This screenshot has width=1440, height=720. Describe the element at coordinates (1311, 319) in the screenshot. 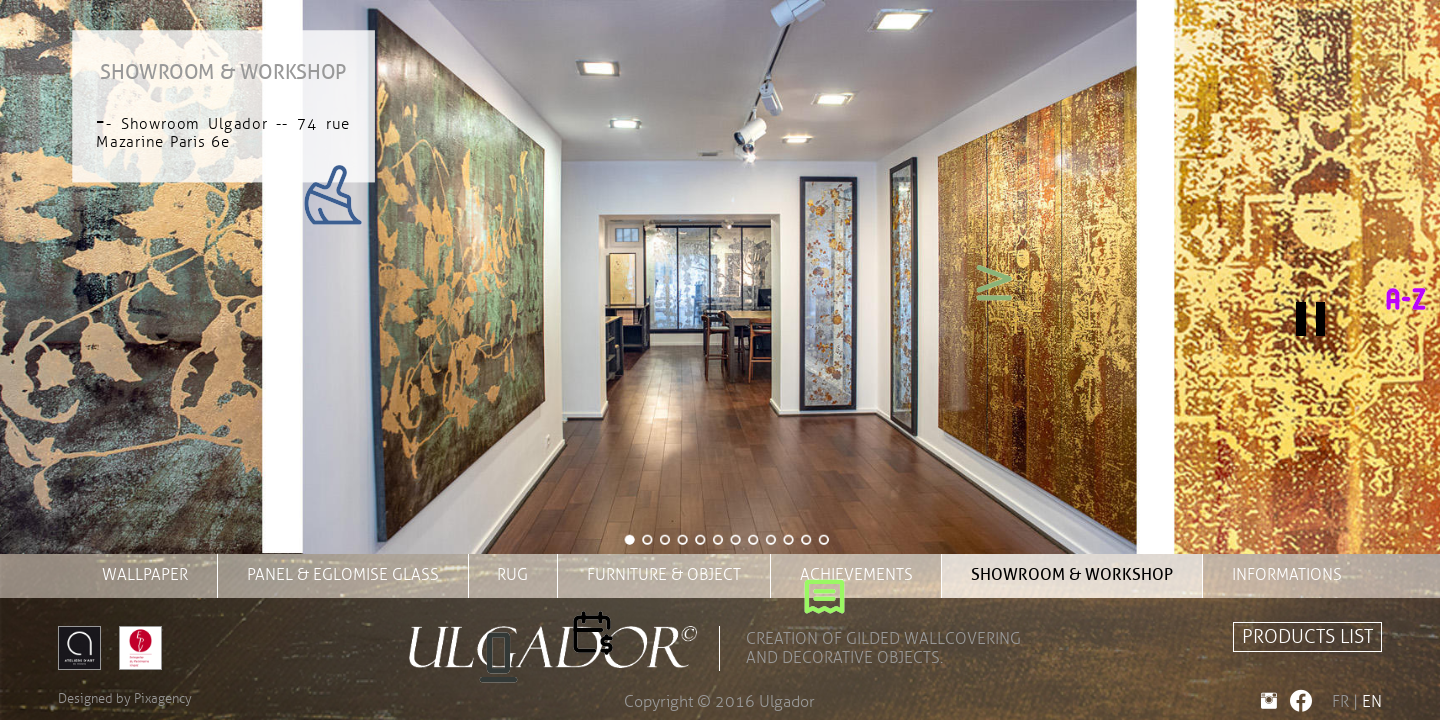

I see `pause media playback` at that location.